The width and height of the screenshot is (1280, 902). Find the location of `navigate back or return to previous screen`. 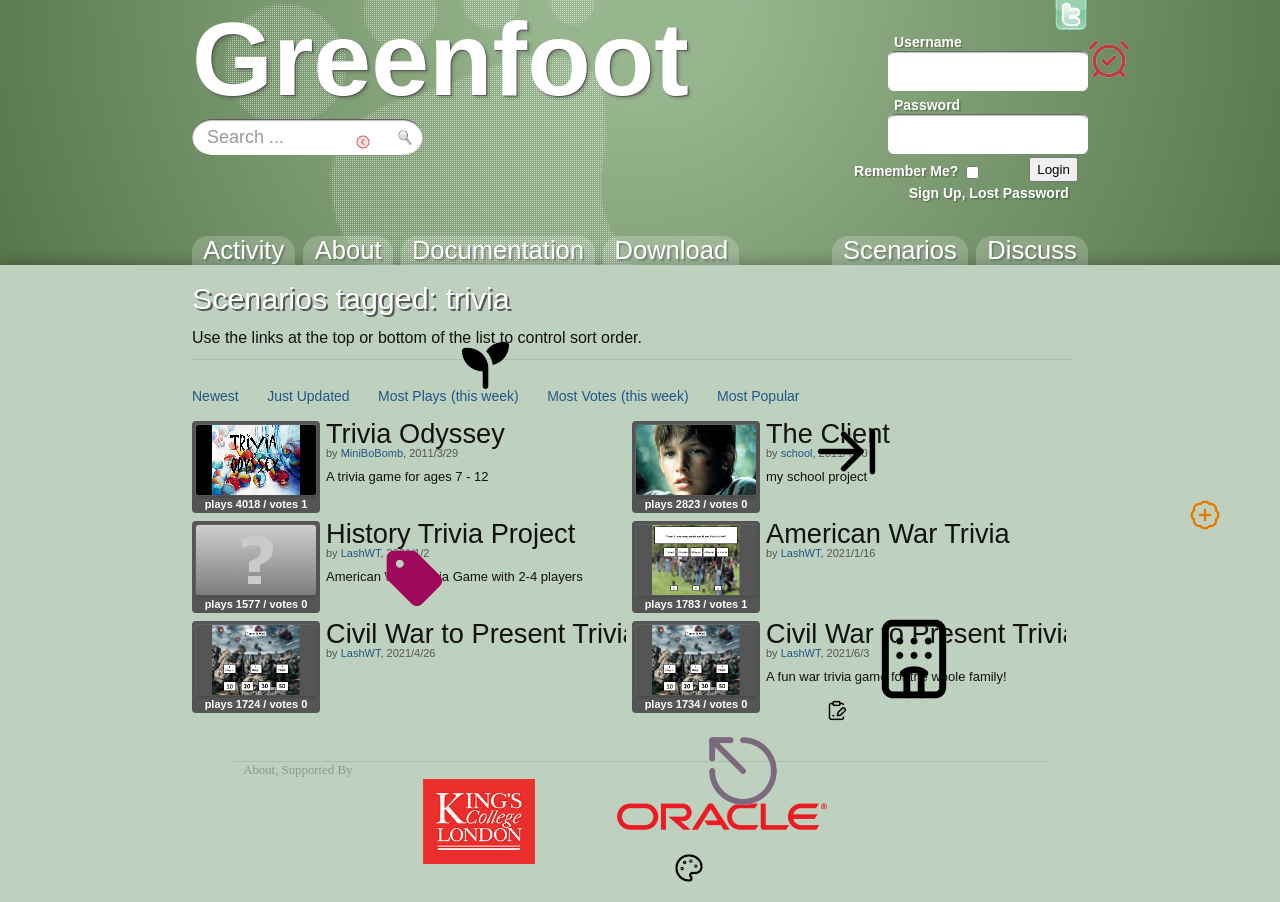

navigate back or return to previous screen is located at coordinates (743, 771).